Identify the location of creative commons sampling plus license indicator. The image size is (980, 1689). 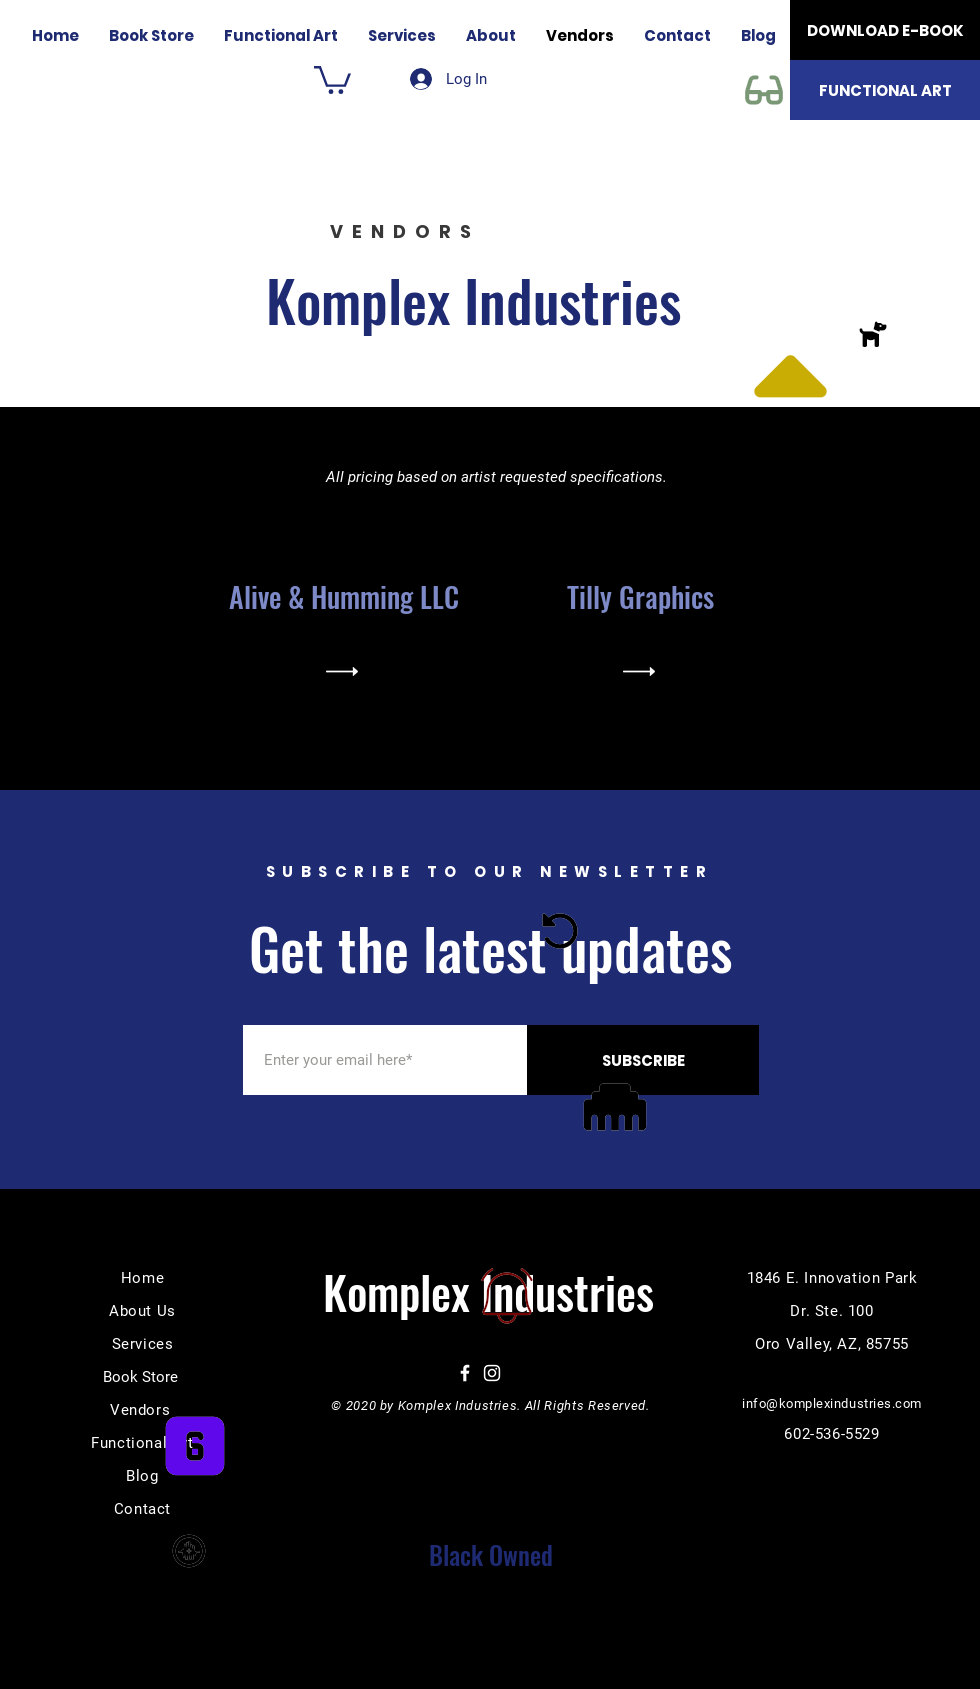
(189, 1551).